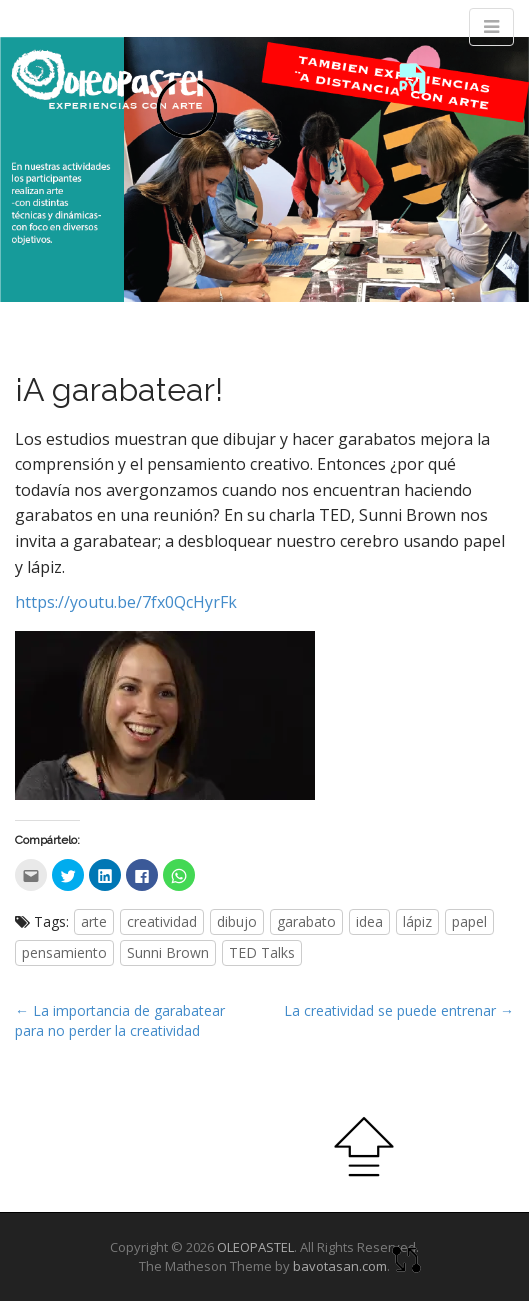 This screenshot has width=529, height=1301. Describe the element at coordinates (364, 1149) in the screenshot. I see `upload multiple files or items` at that location.